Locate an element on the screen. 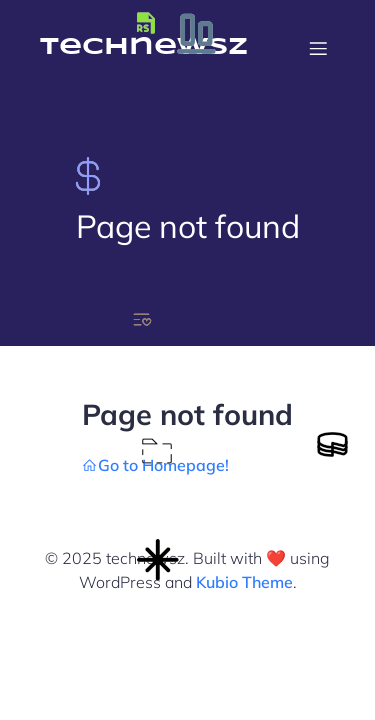  a Rust source code file is located at coordinates (146, 23).